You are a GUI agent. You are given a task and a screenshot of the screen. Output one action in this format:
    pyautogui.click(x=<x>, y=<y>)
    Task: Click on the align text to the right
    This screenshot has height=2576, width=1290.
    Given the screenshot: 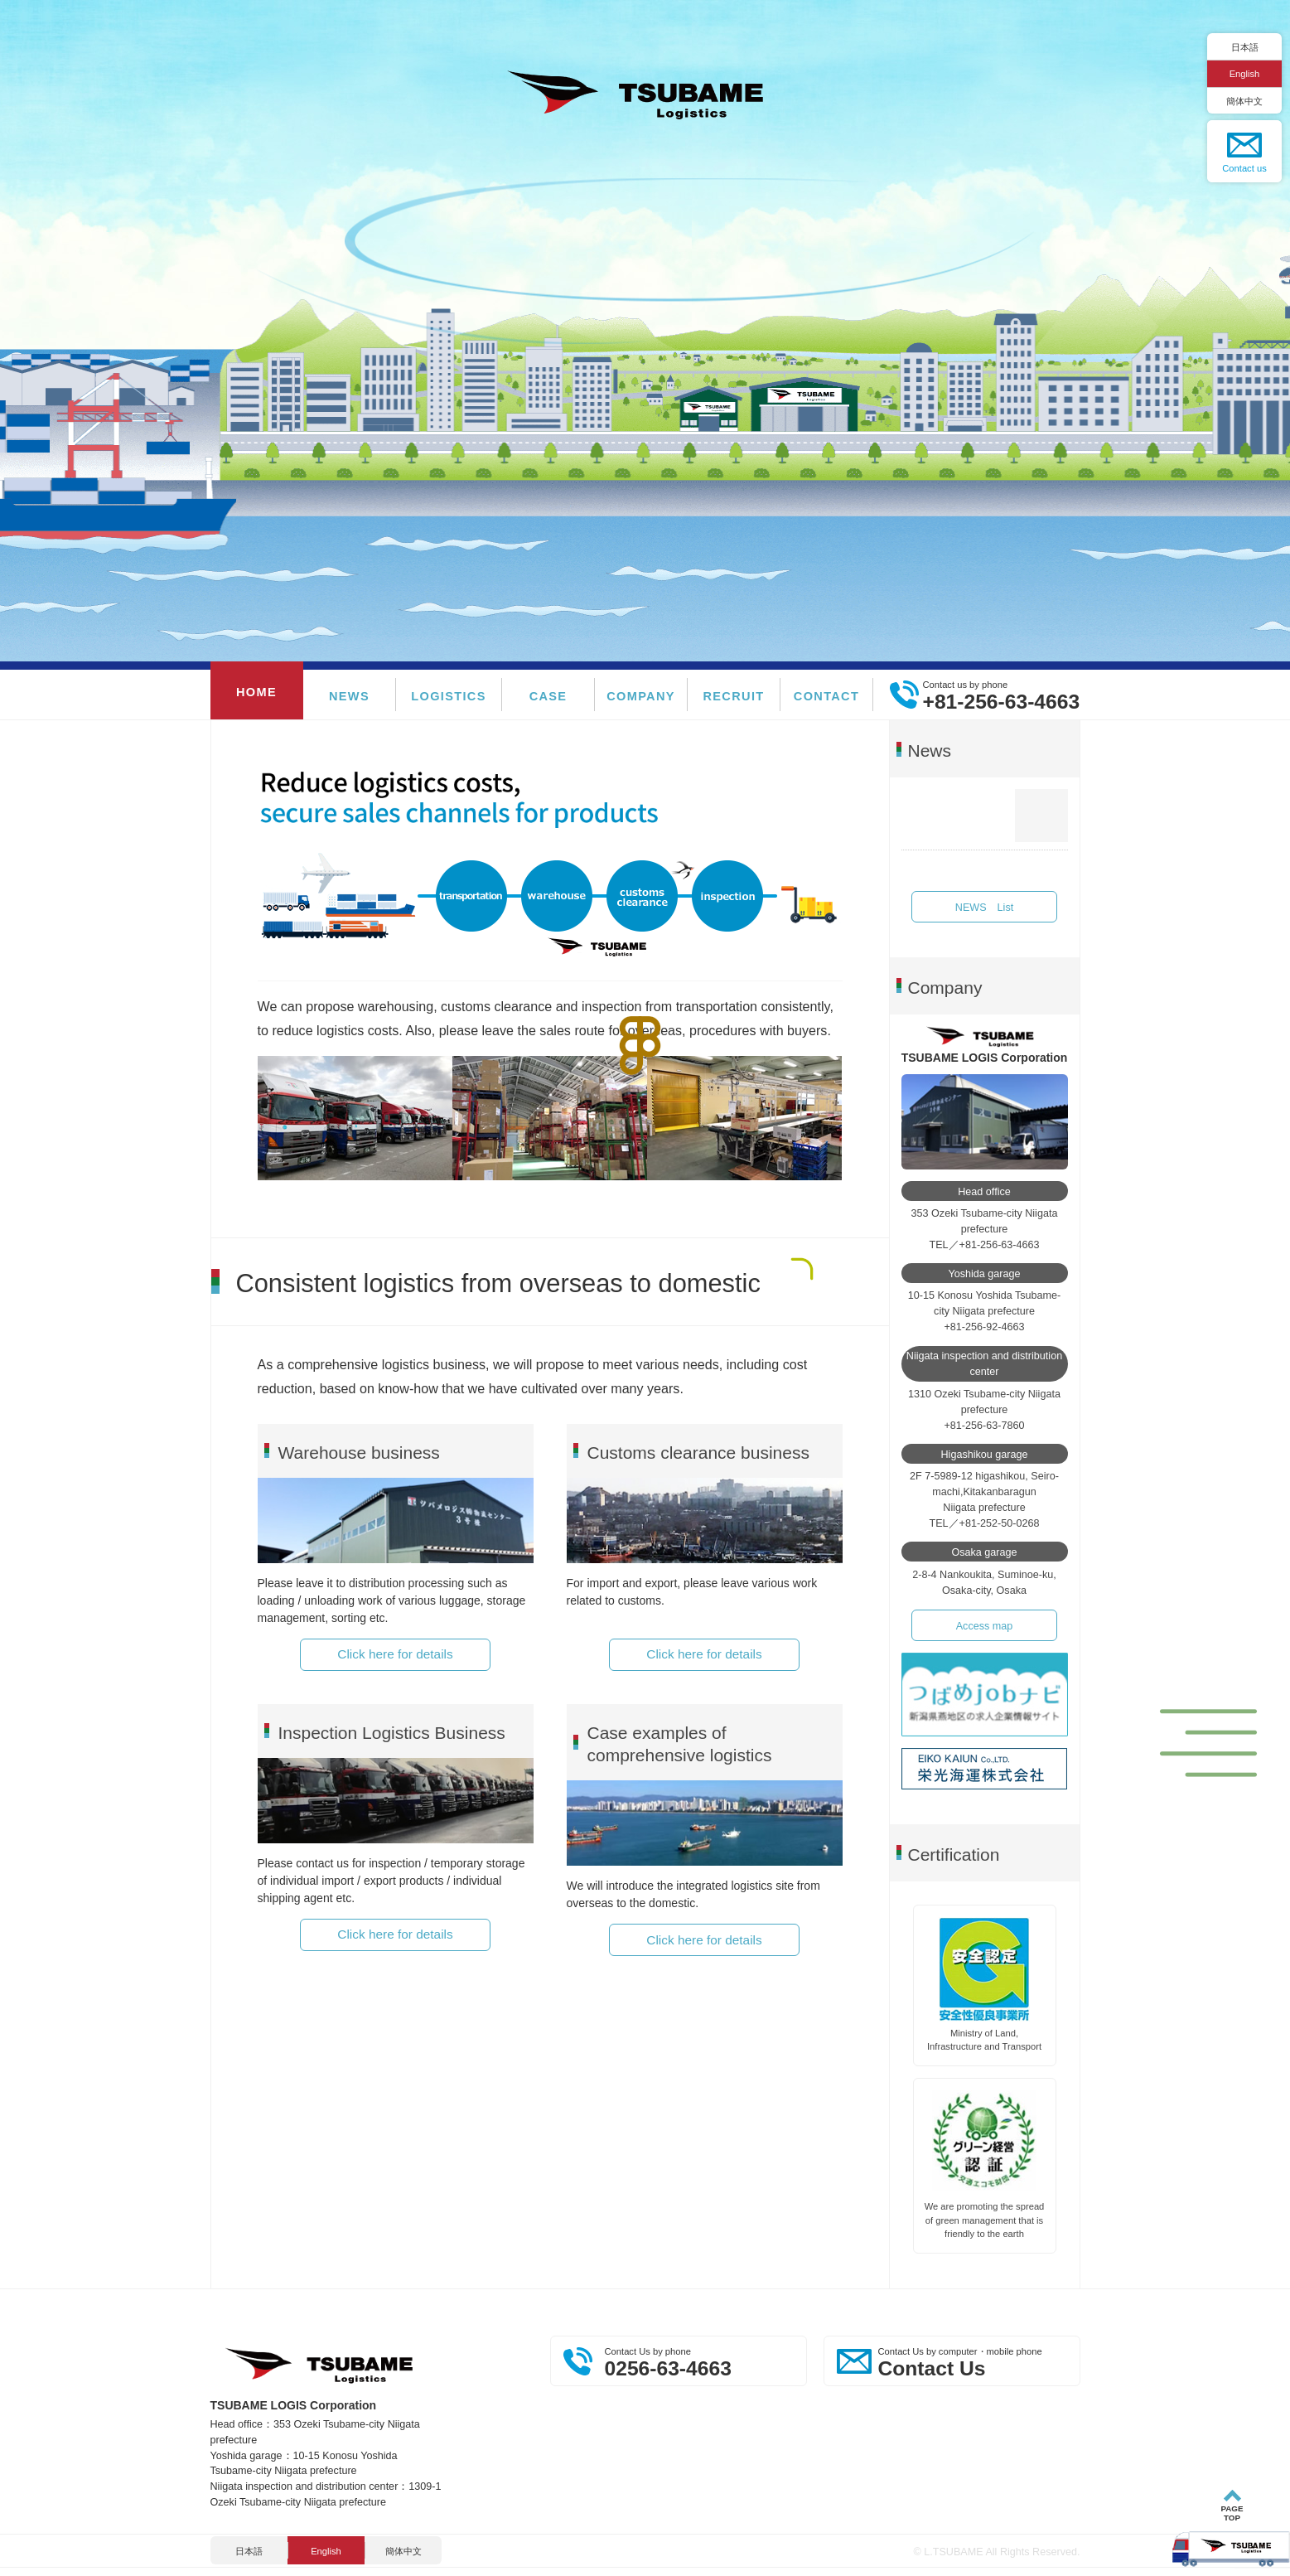 What is the action you would take?
    pyautogui.click(x=1208, y=1745)
    